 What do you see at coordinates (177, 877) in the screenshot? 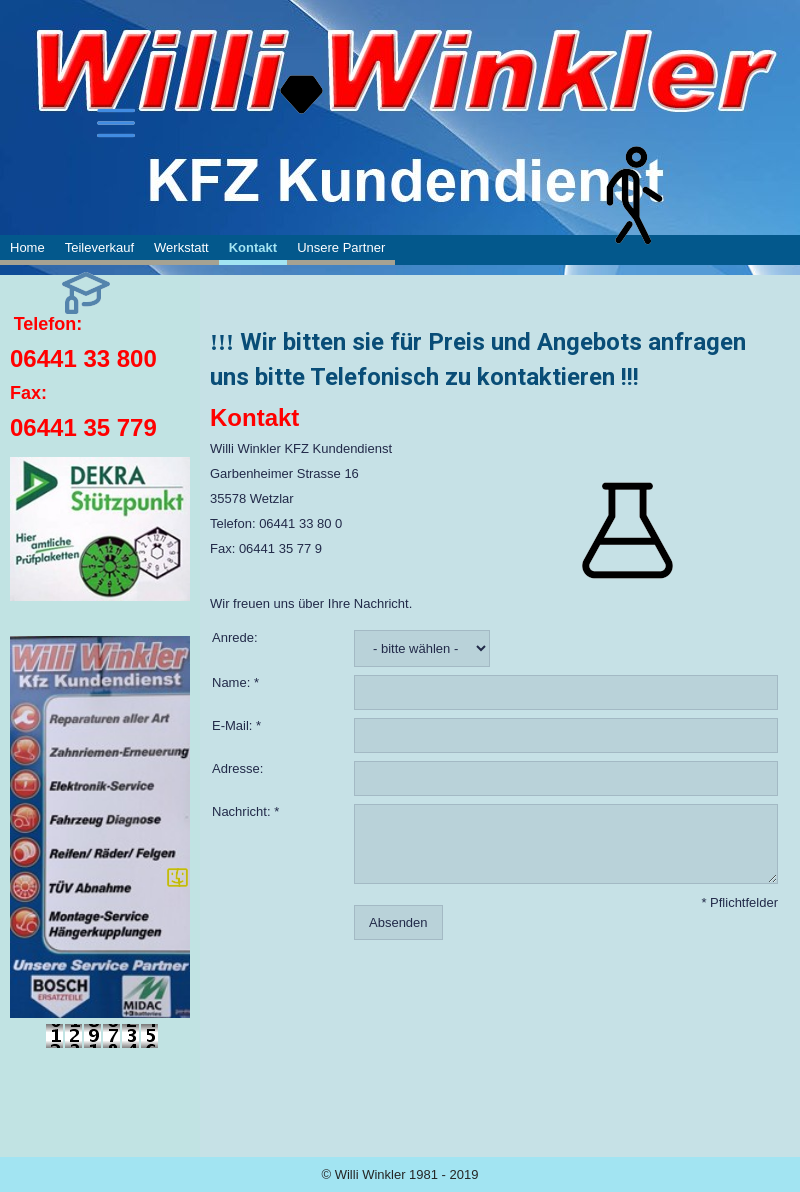
I see `open finder app on mac` at bounding box center [177, 877].